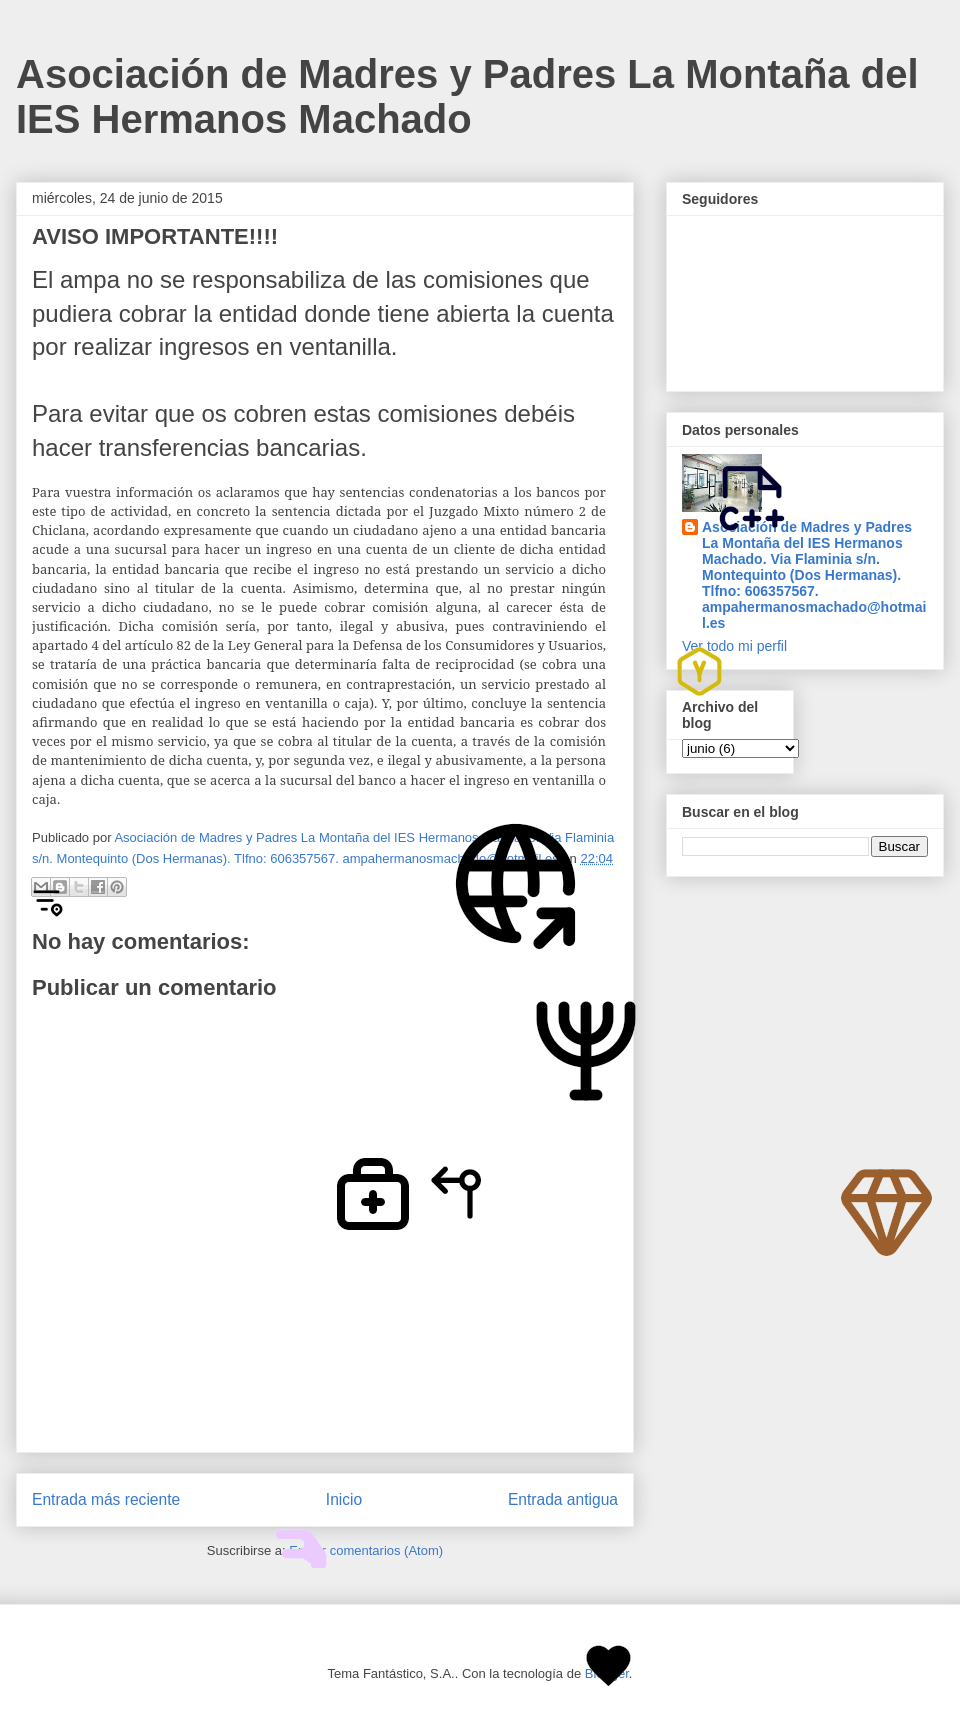 The width and height of the screenshot is (960, 1713). What do you see at coordinates (886, 1210) in the screenshot?
I see `indicates premium or pro membership status` at bounding box center [886, 1210].